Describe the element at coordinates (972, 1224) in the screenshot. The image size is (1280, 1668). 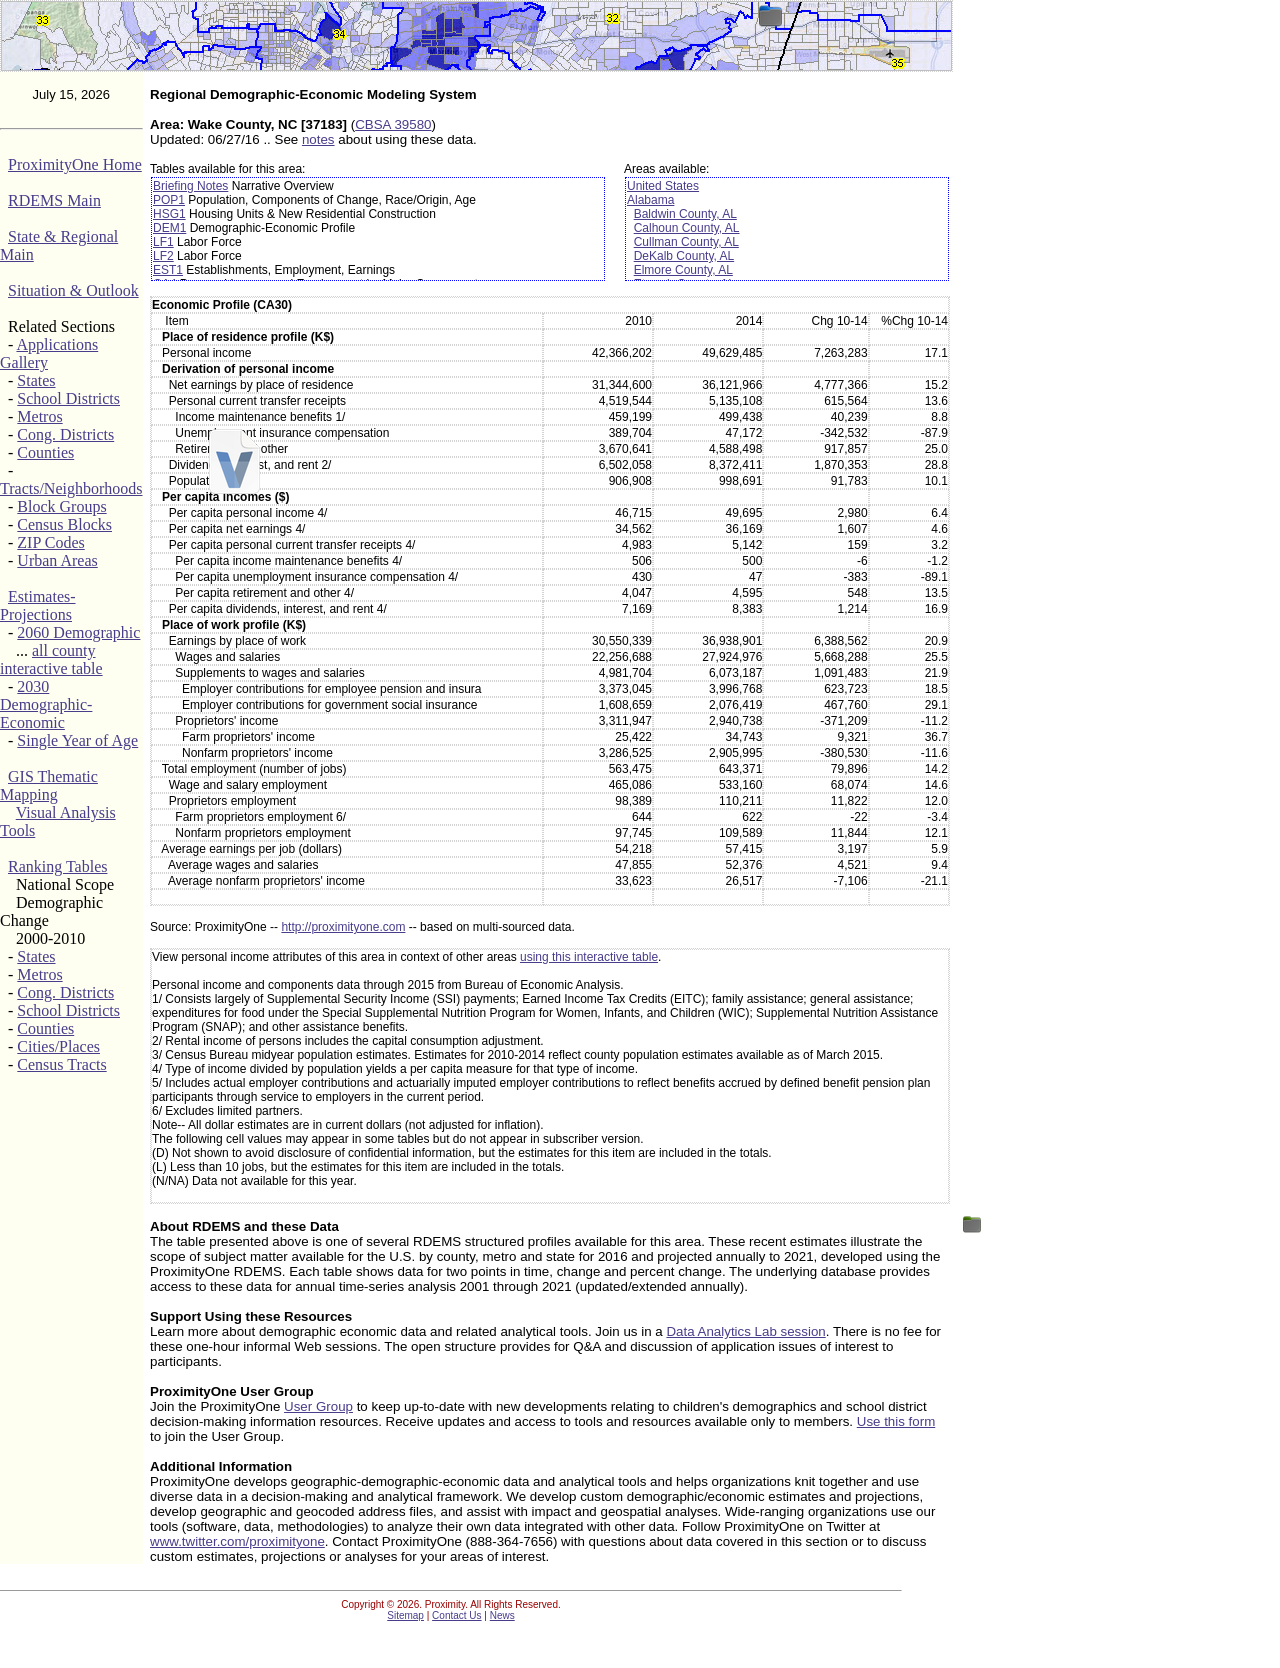
I see `open a folder to view its contents` at that location.